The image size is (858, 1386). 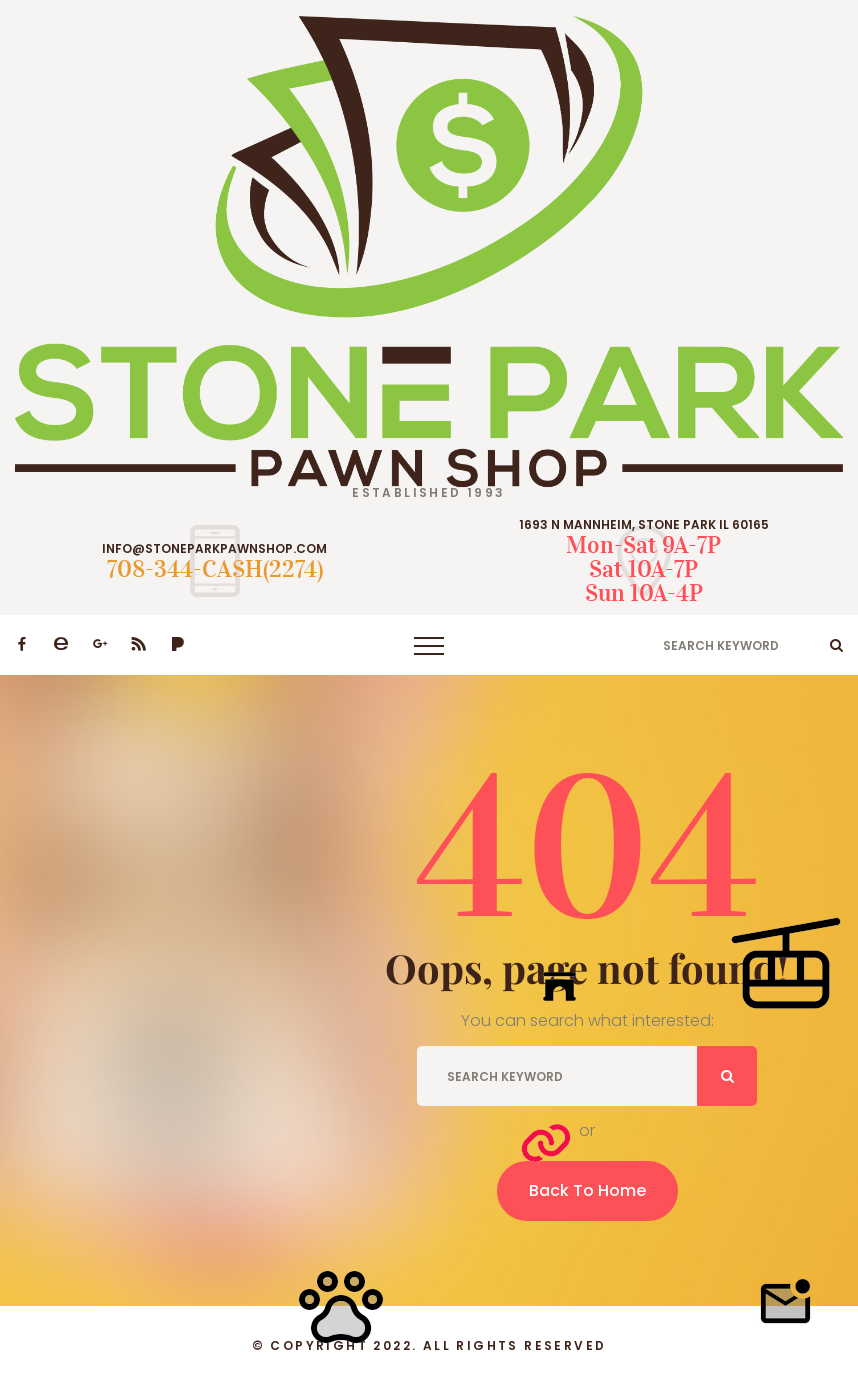 What do you see at coordinates (785, 1303) in the screenshot?
I see `indicates an unread email message` at bounding box center [785, 1303].